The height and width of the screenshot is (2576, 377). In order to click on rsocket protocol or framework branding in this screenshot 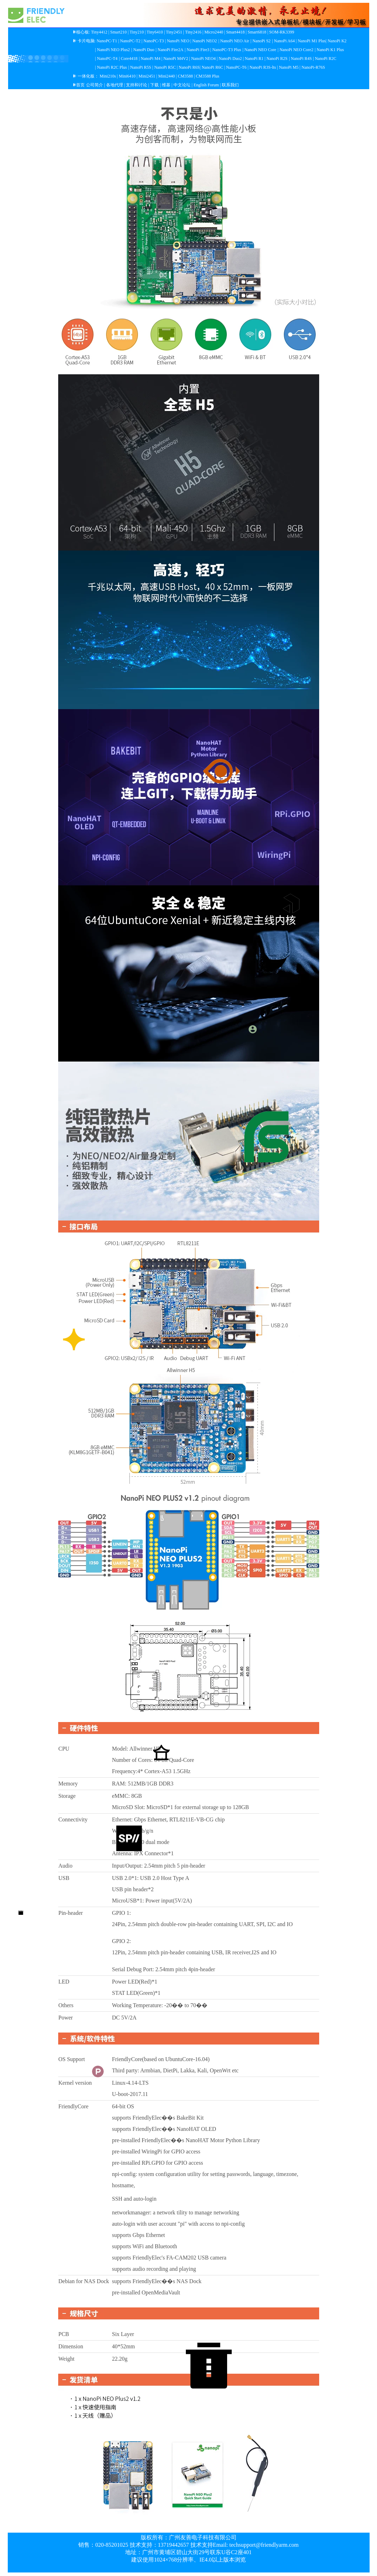, I will do `click(266, 1137)`.